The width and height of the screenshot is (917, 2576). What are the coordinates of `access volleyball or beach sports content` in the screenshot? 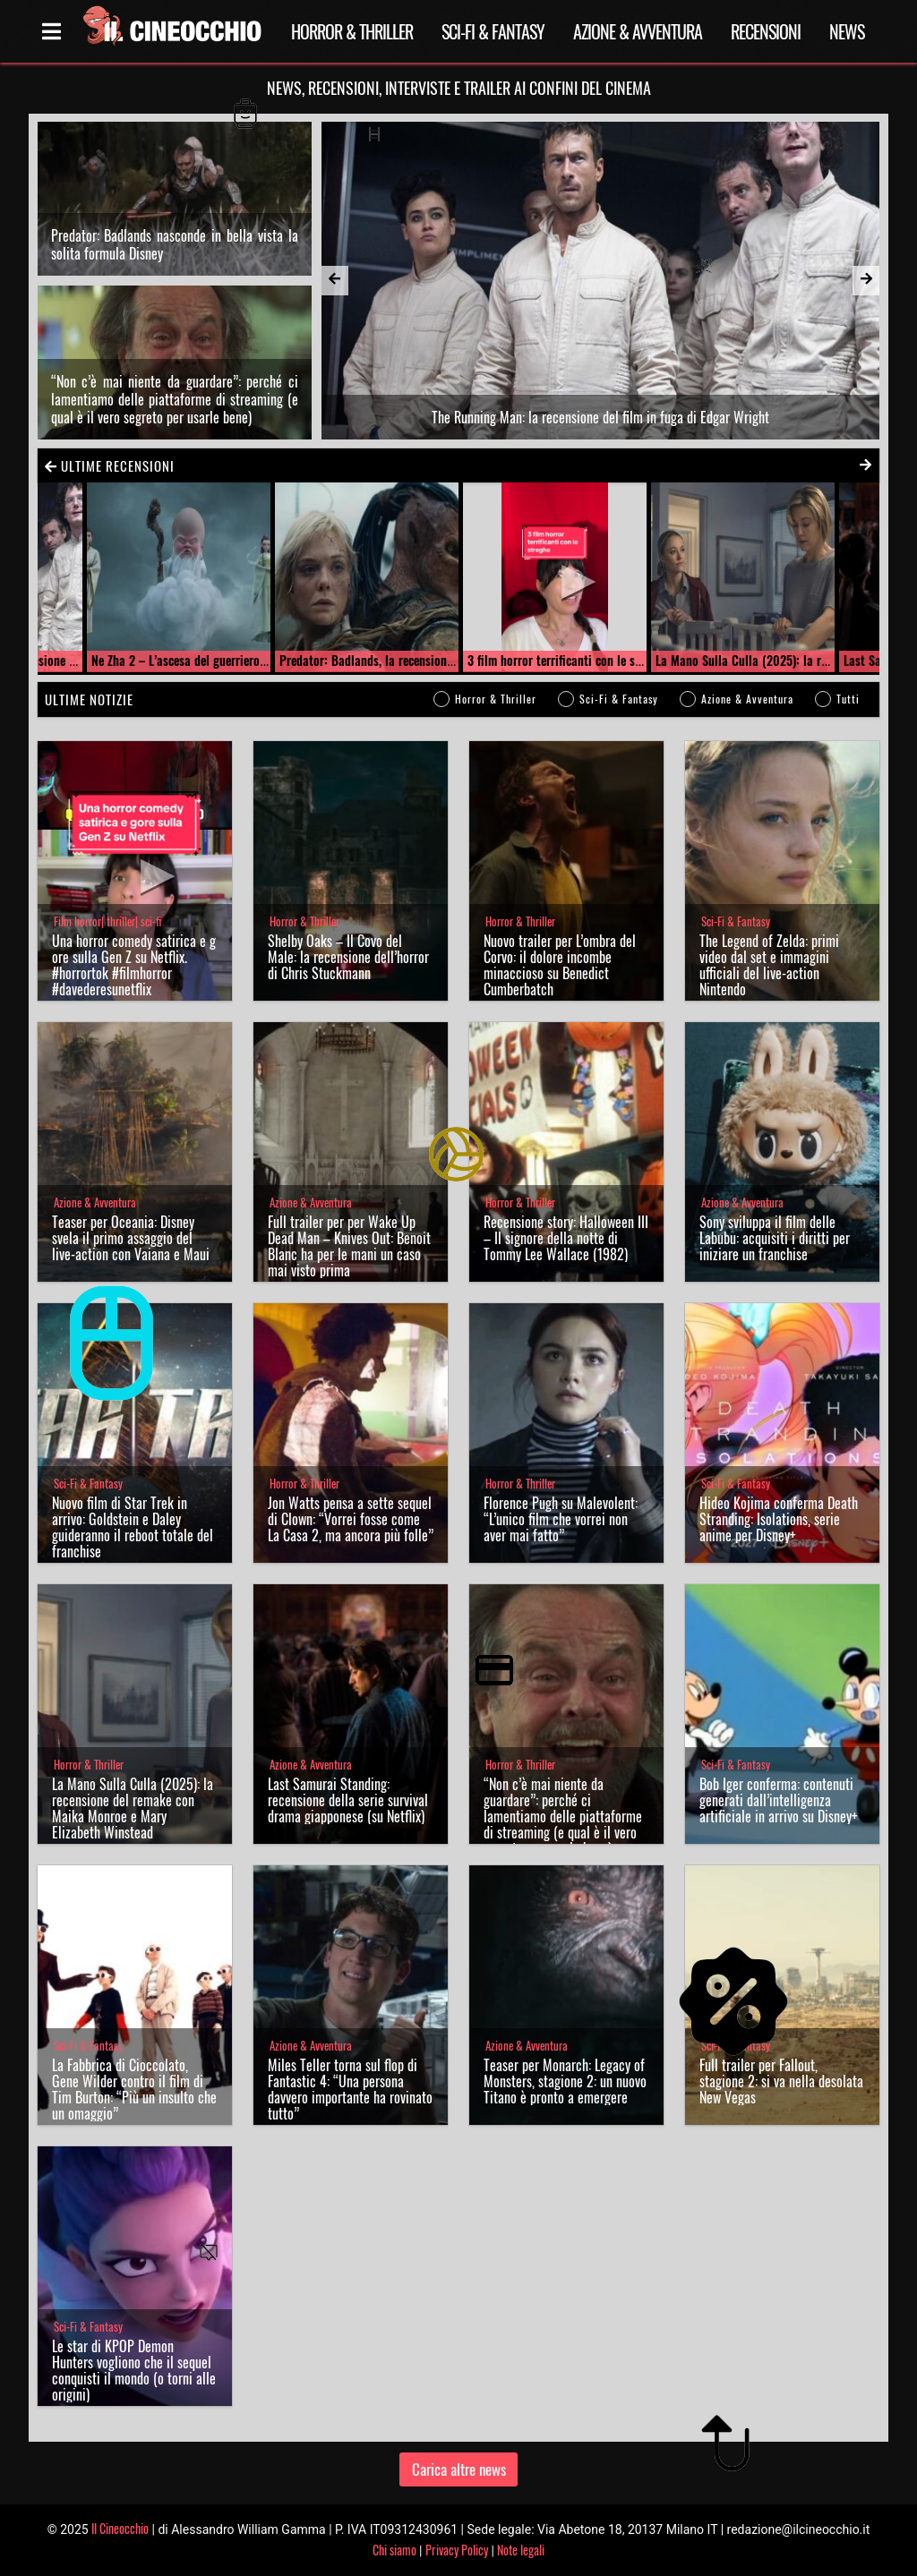 It's located at (456, 1154).